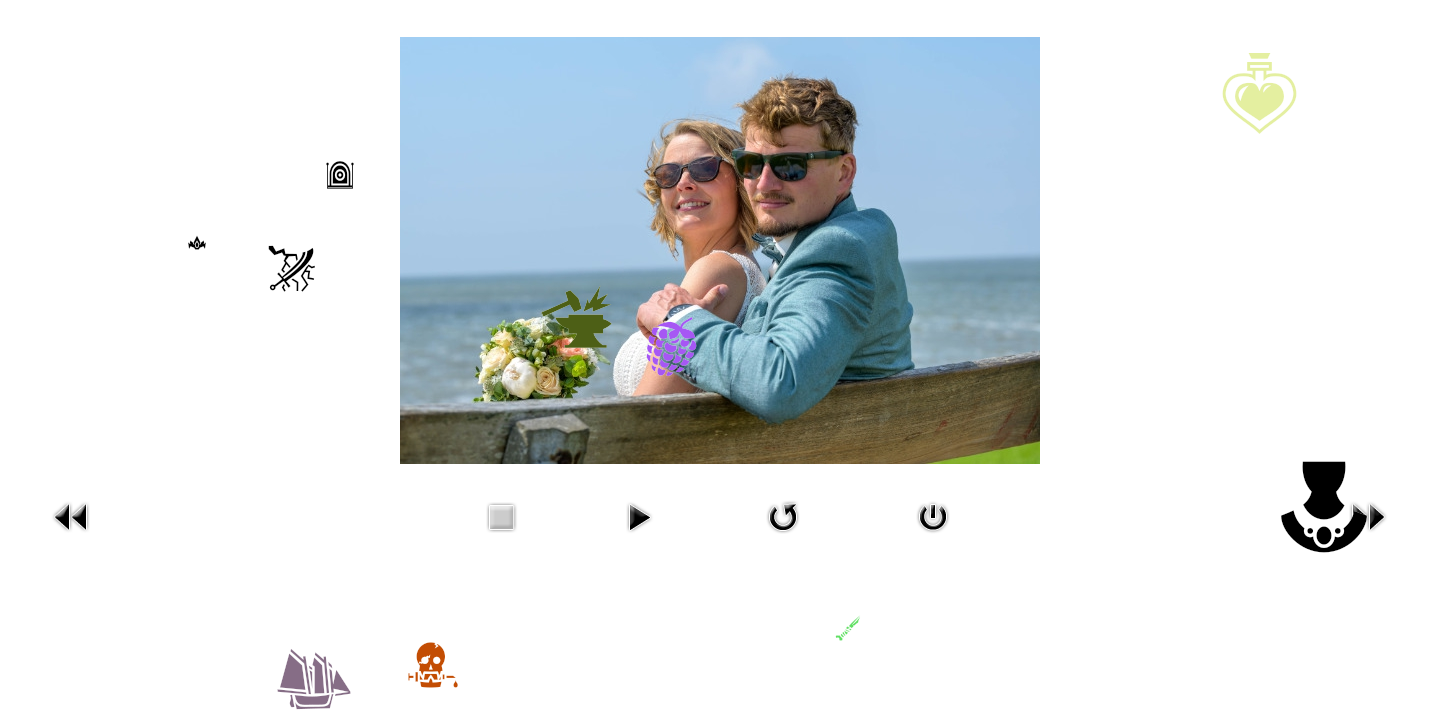  I want to click on equip a bone knife weapon, so click(848, 628).